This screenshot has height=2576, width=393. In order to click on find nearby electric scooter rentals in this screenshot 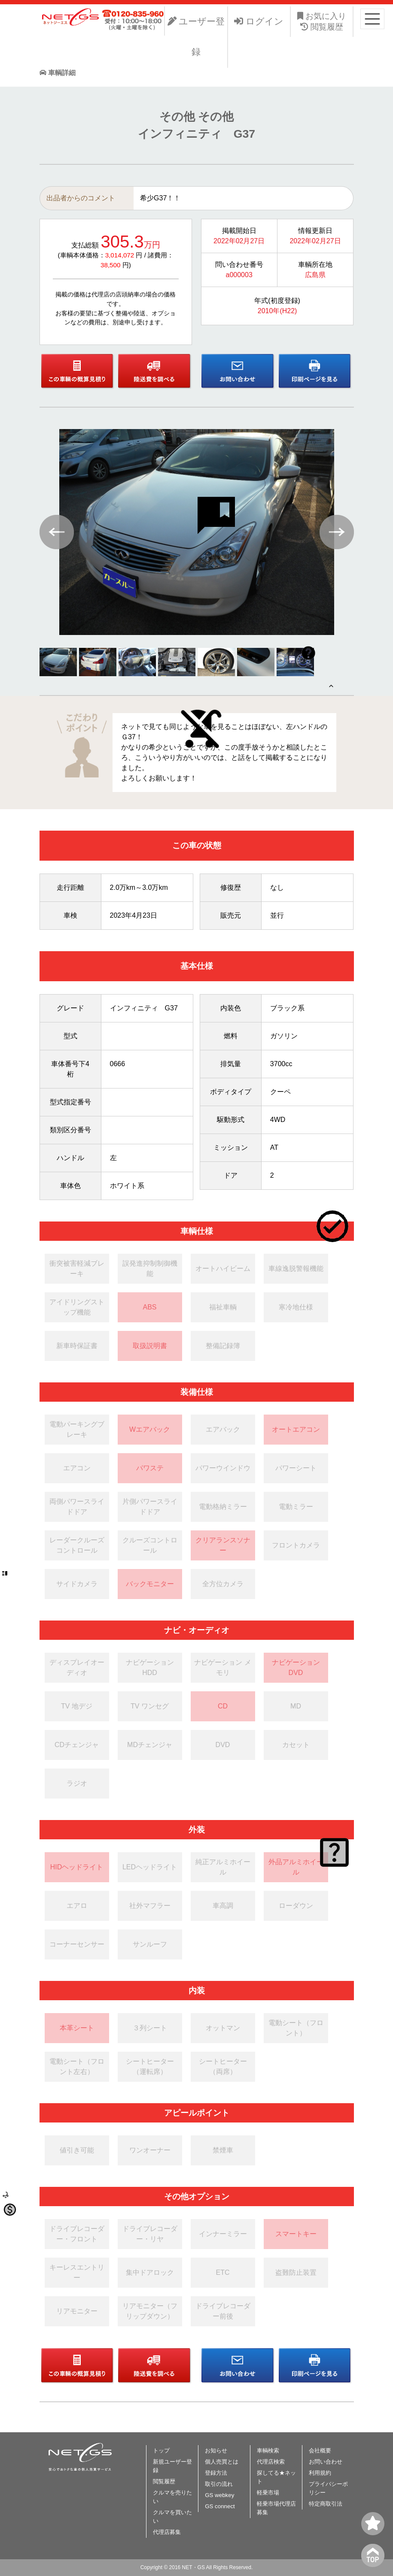, I will do `click(6, 2195)`.